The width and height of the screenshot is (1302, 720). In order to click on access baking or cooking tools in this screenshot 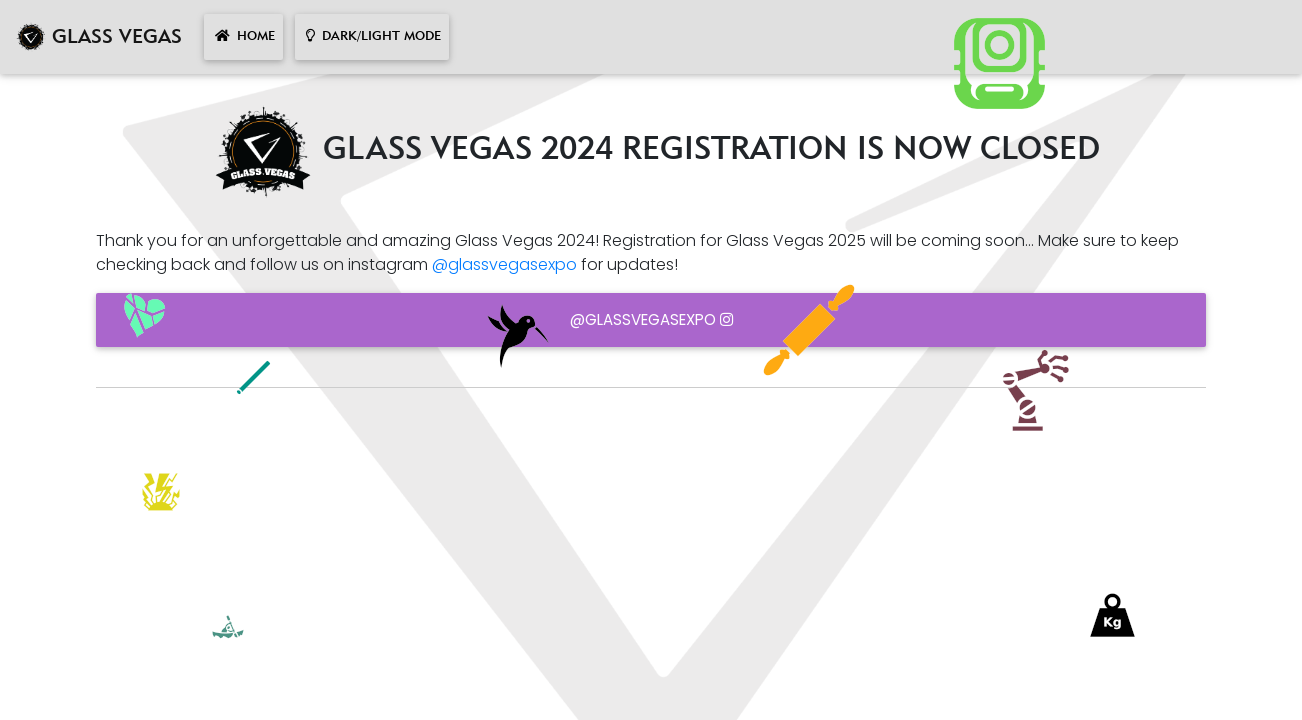, I will do `click(809, 330)`.